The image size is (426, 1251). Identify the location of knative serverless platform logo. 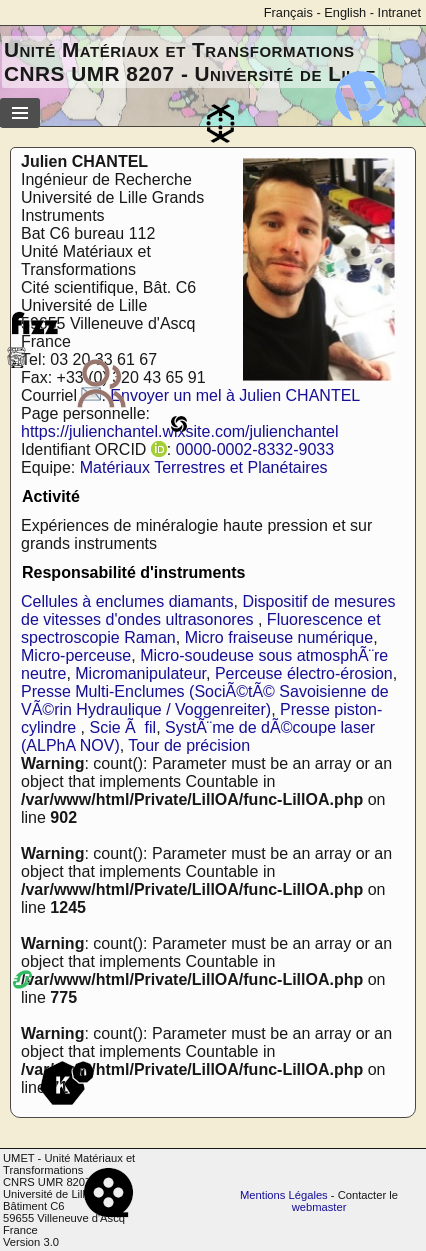
(67, 1083).